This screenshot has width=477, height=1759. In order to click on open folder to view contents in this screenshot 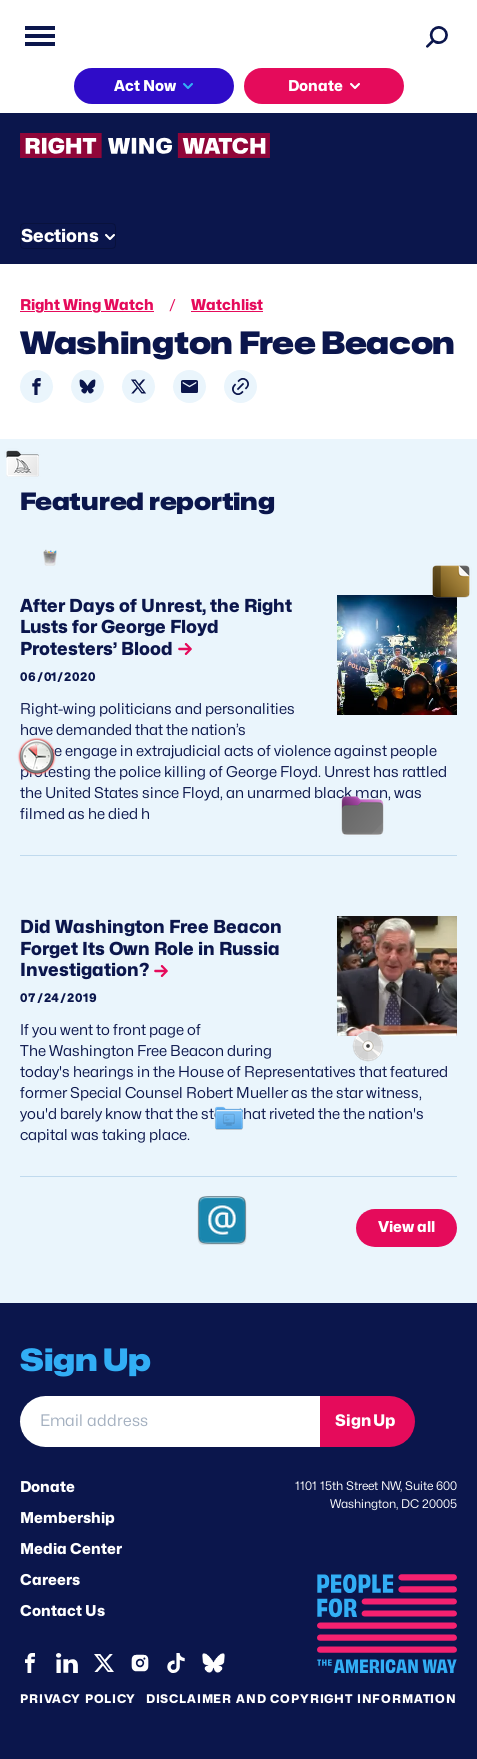, I will do `click(362, 815)`.